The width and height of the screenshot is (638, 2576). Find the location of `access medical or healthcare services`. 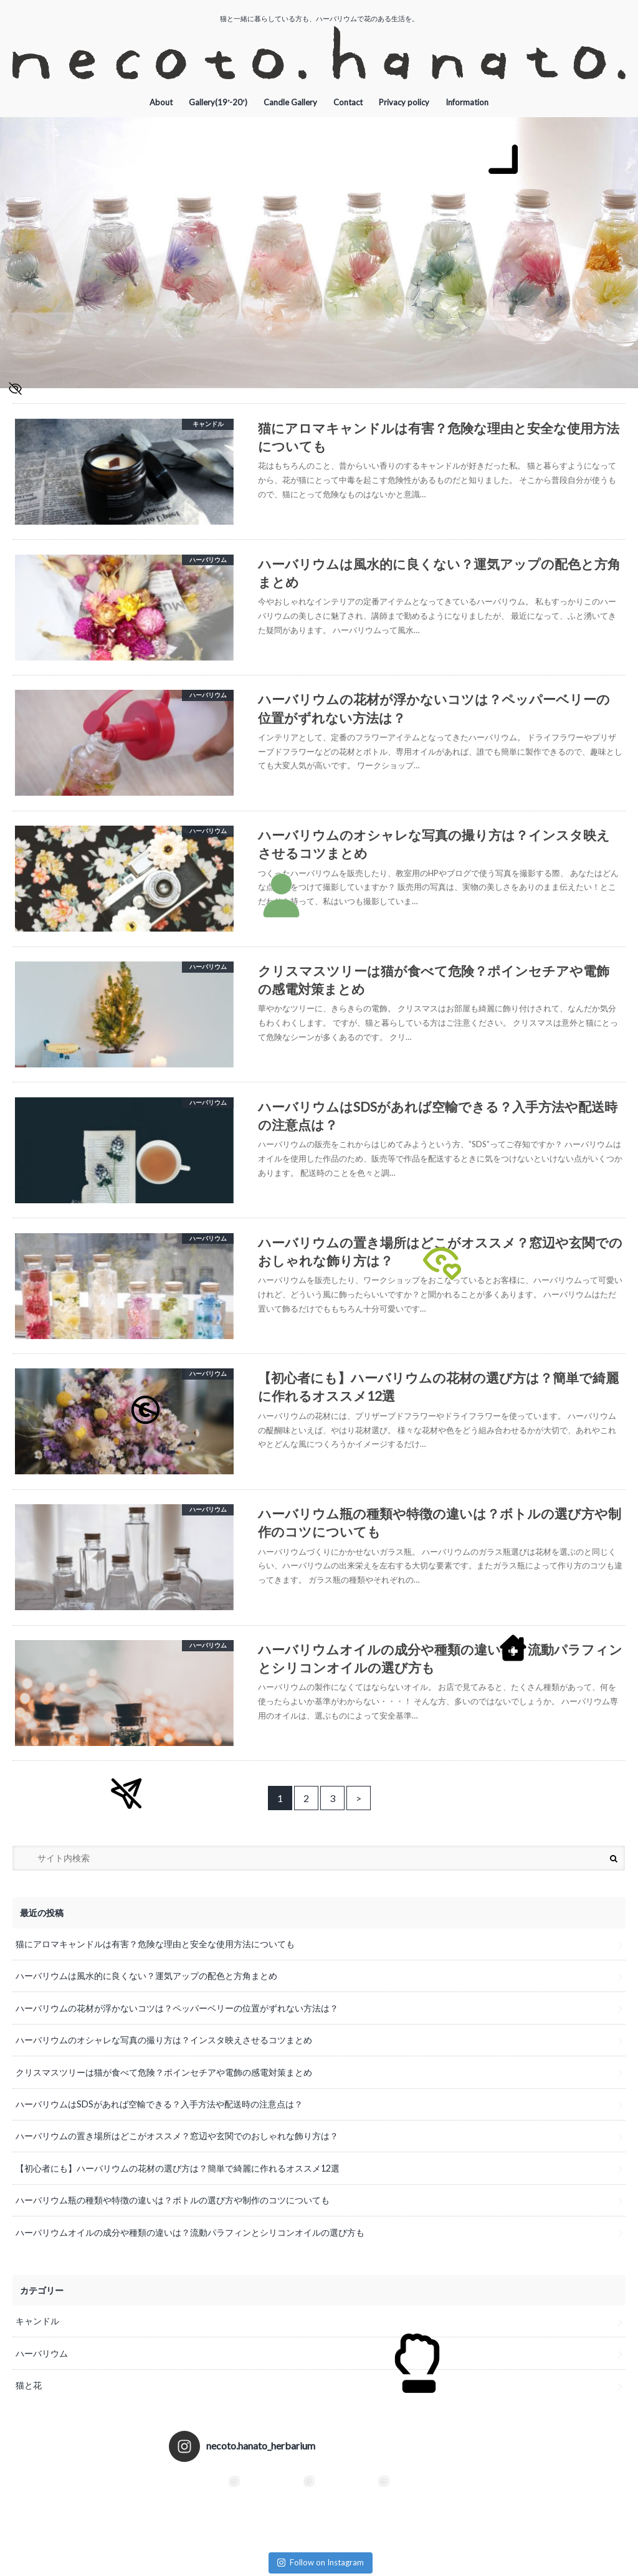

access medical or healthcare services is located at coordinates (513, 1648).